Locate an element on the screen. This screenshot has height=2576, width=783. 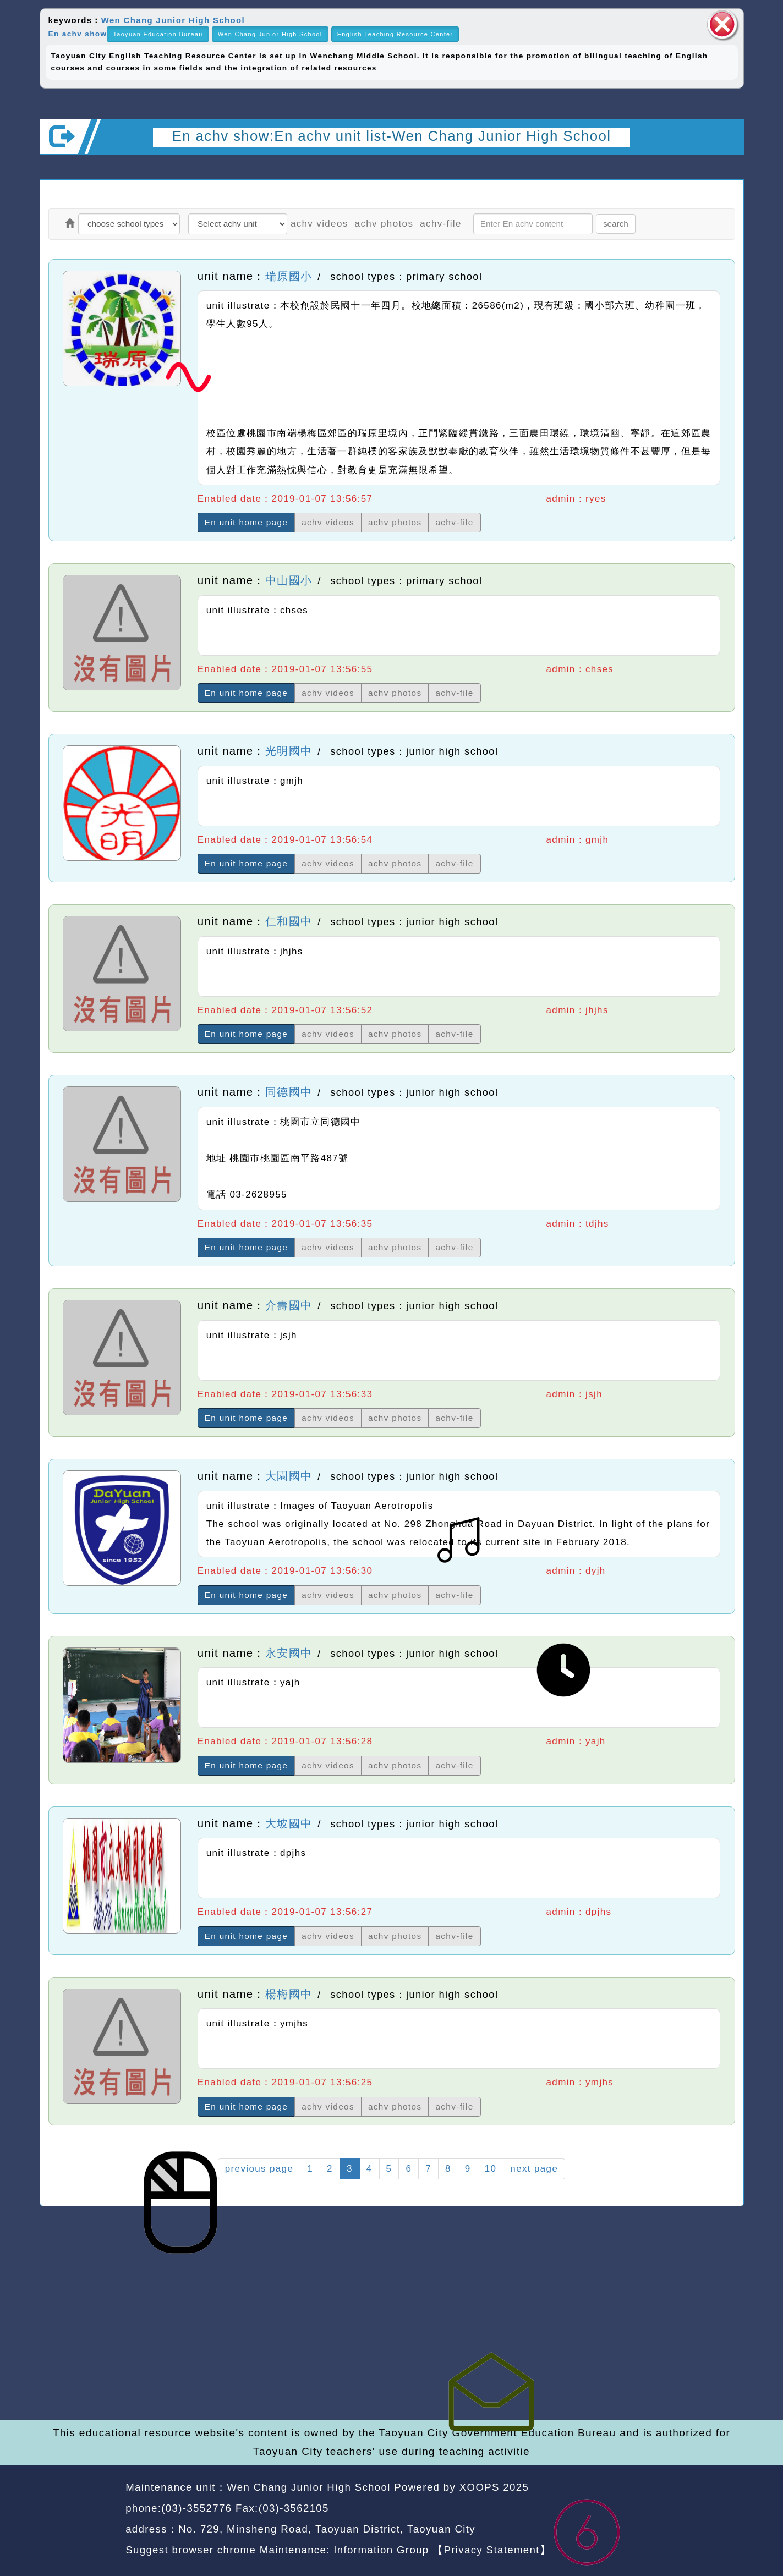
view time or clock settings is located at coordinates (563, 1670).